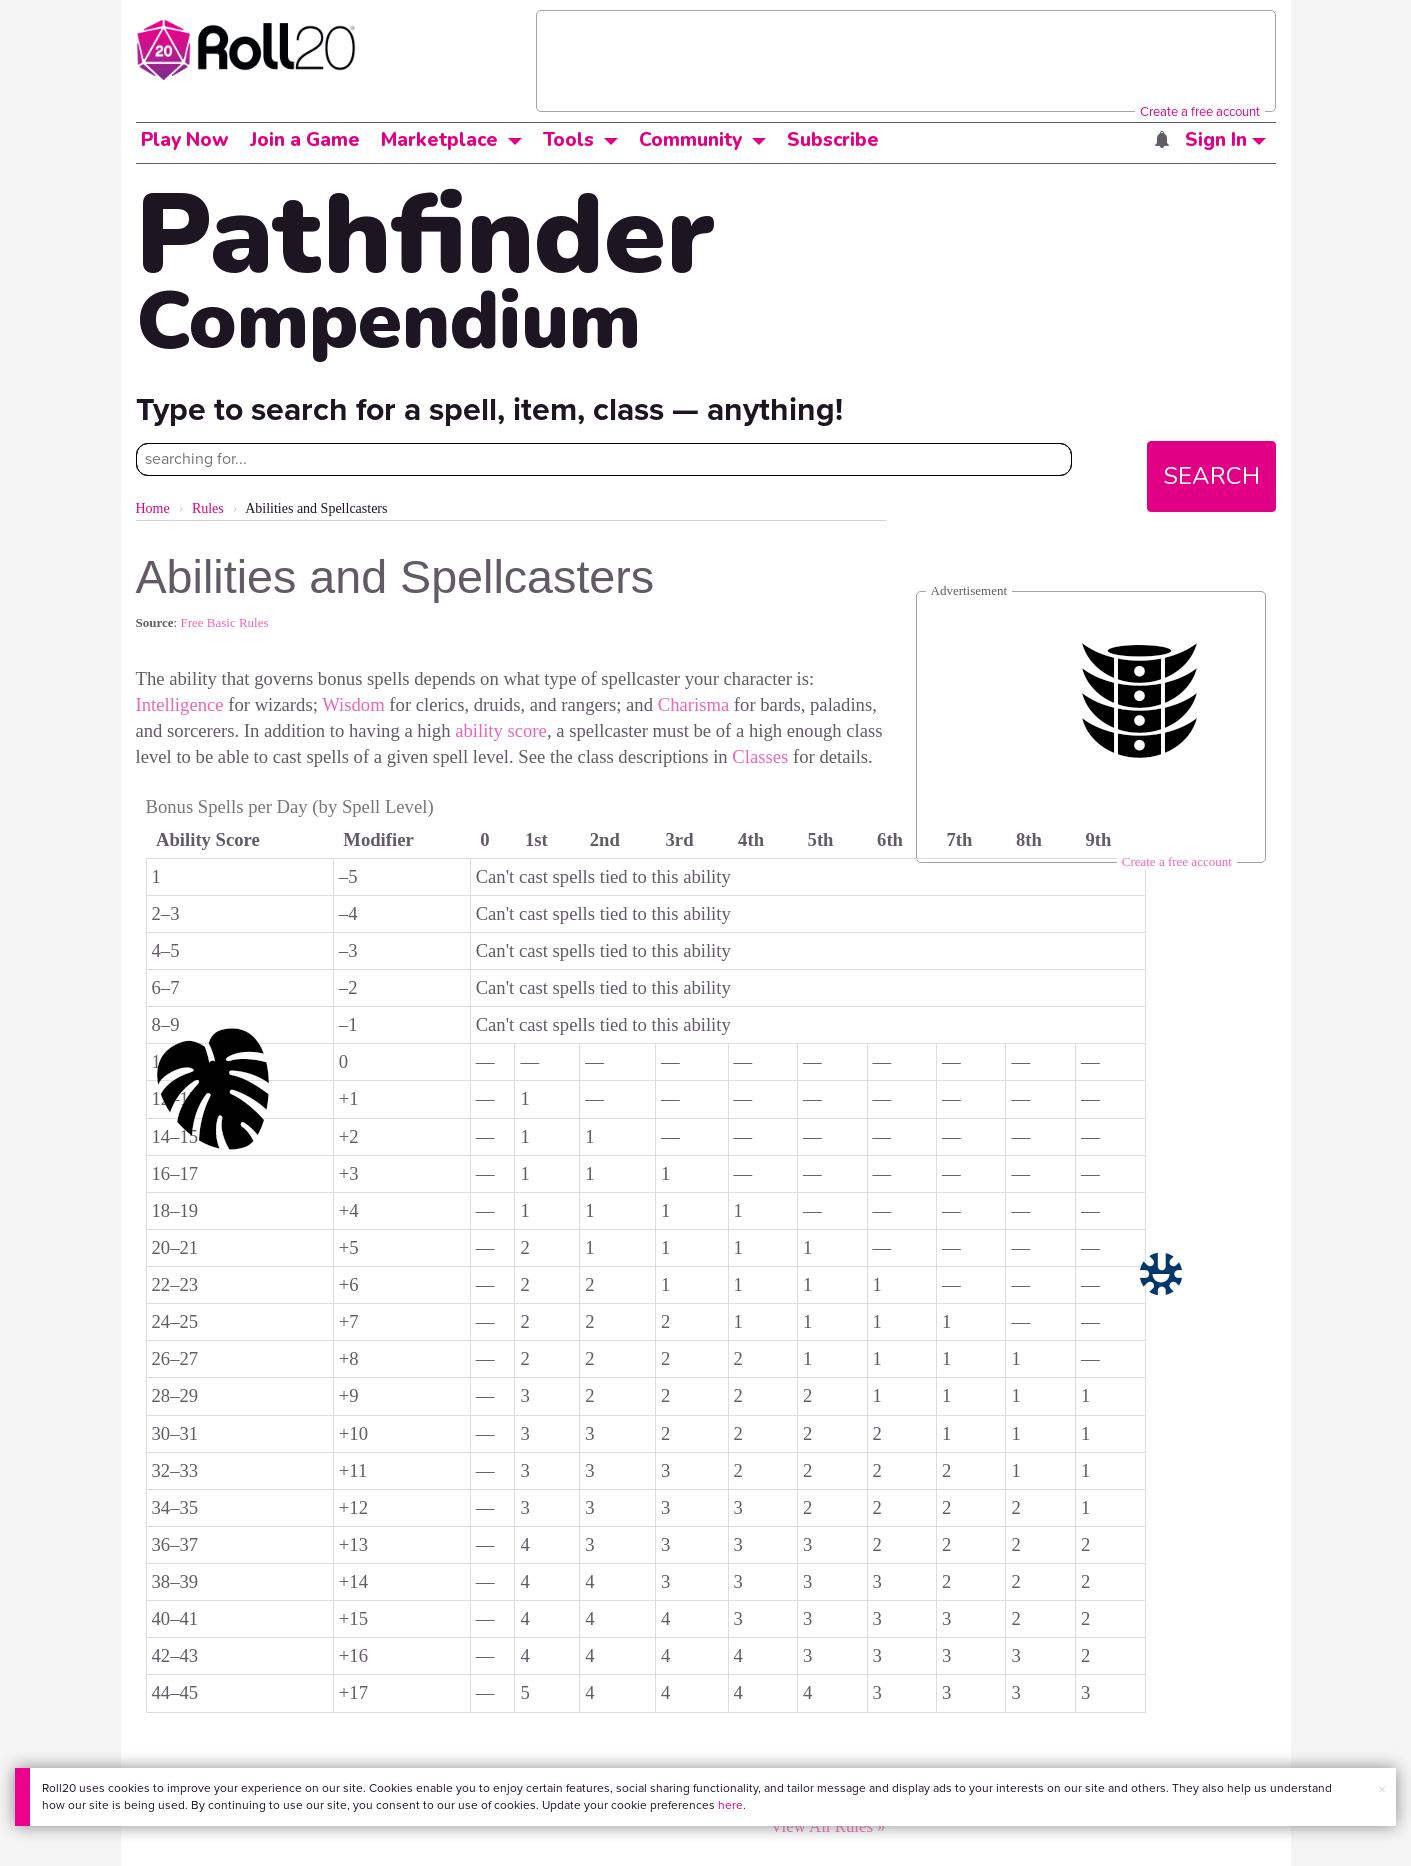 The height and width of the screenshot is (1866, 1411). Describe the element at coordinates (1139, 700) in the screenshot. I see `server or database storage indicator` at that location.